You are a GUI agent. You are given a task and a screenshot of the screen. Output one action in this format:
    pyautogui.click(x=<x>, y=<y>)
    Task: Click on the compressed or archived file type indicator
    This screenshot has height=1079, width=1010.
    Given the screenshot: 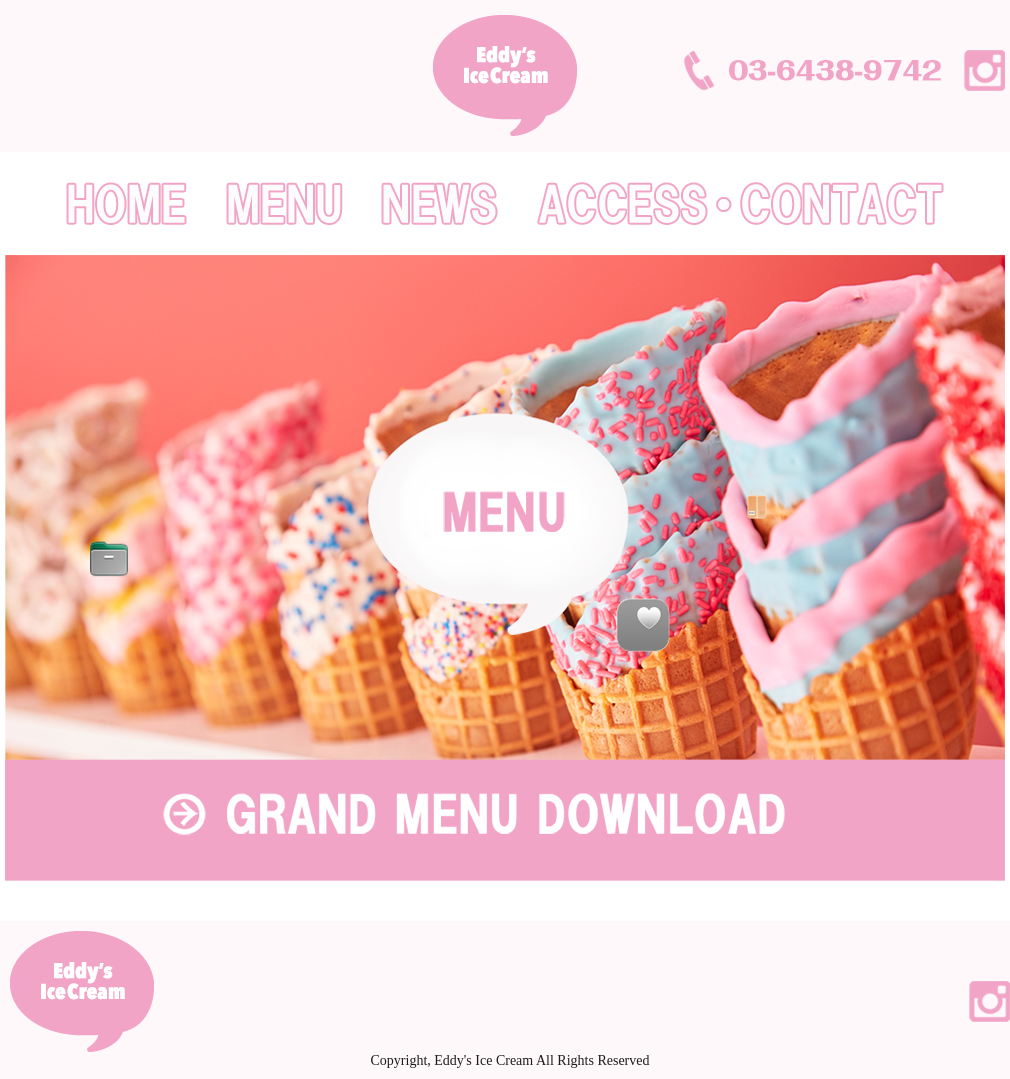 What is the action you would take?
    pyautogui.click(x=757, y=507)
    